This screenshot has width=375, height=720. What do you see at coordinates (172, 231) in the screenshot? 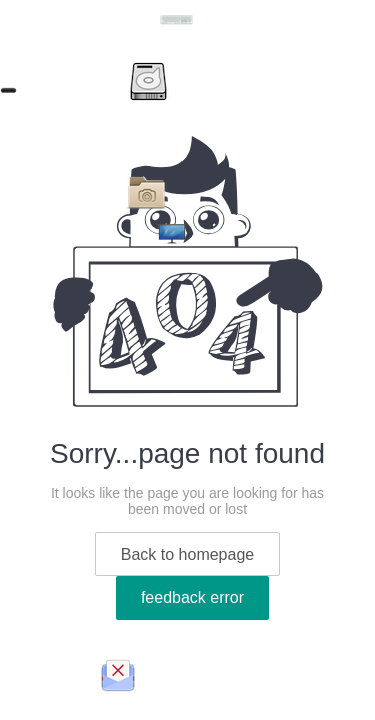
I see `display settings for connected monitor` at bounding box center [172, 231].